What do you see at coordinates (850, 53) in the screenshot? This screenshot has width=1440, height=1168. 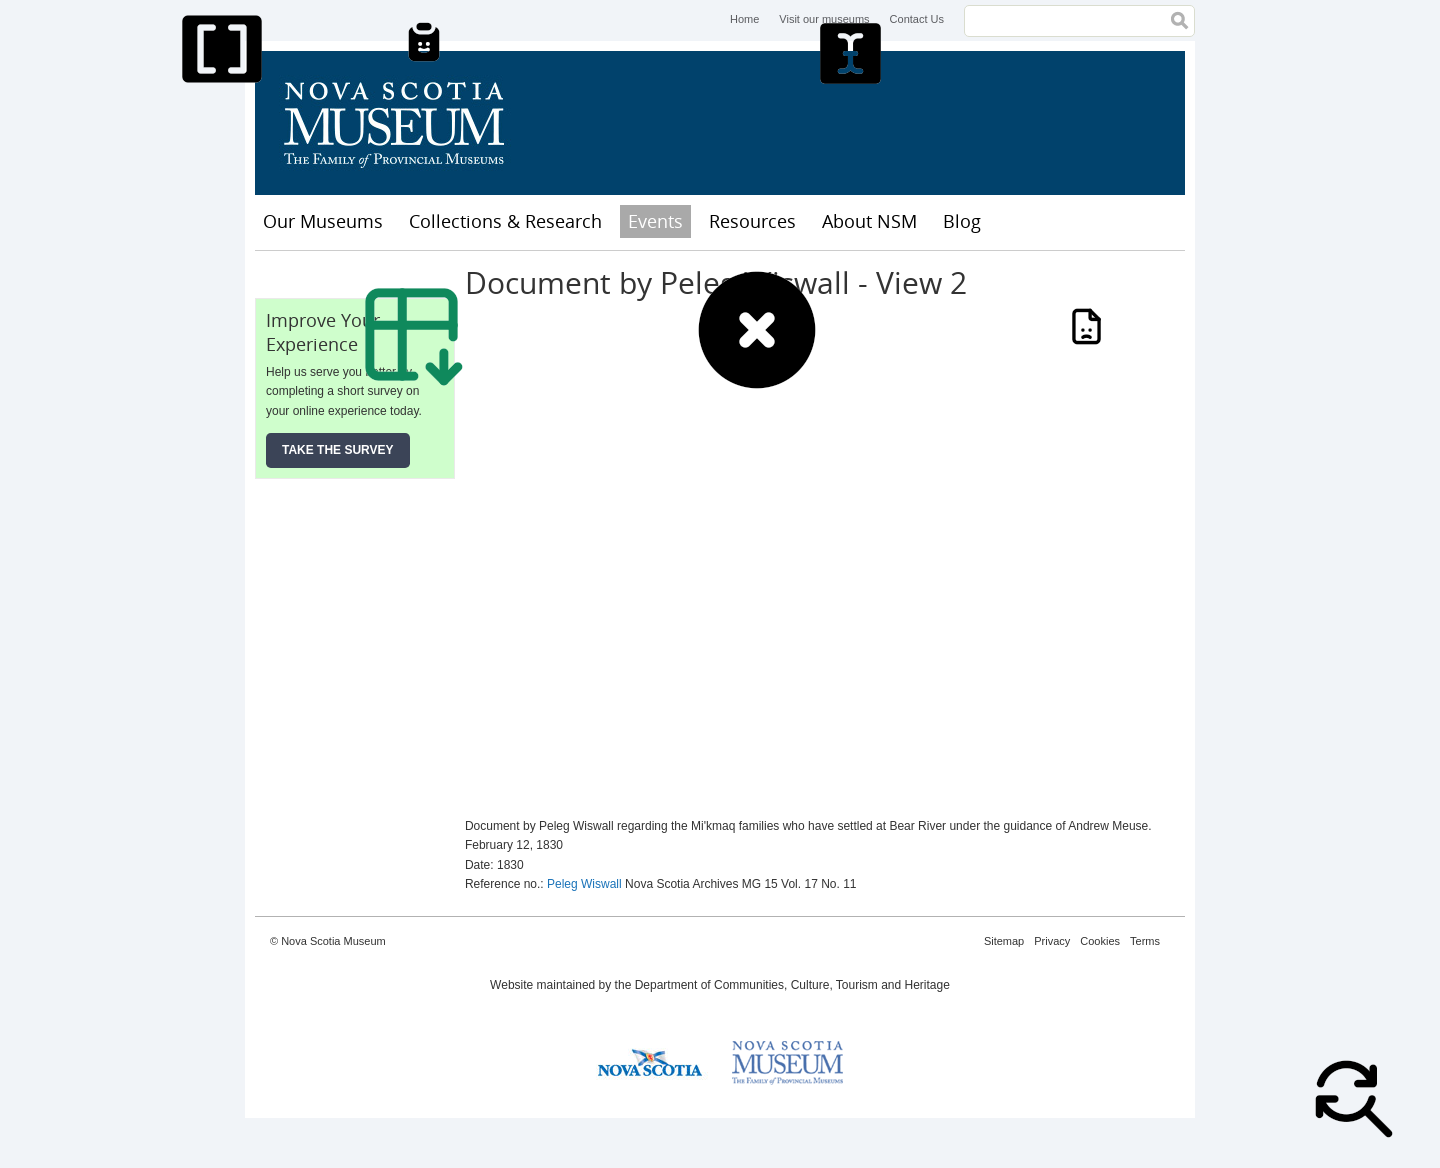 I see `text input field cursor indicator` at bounding box center [850, 53].